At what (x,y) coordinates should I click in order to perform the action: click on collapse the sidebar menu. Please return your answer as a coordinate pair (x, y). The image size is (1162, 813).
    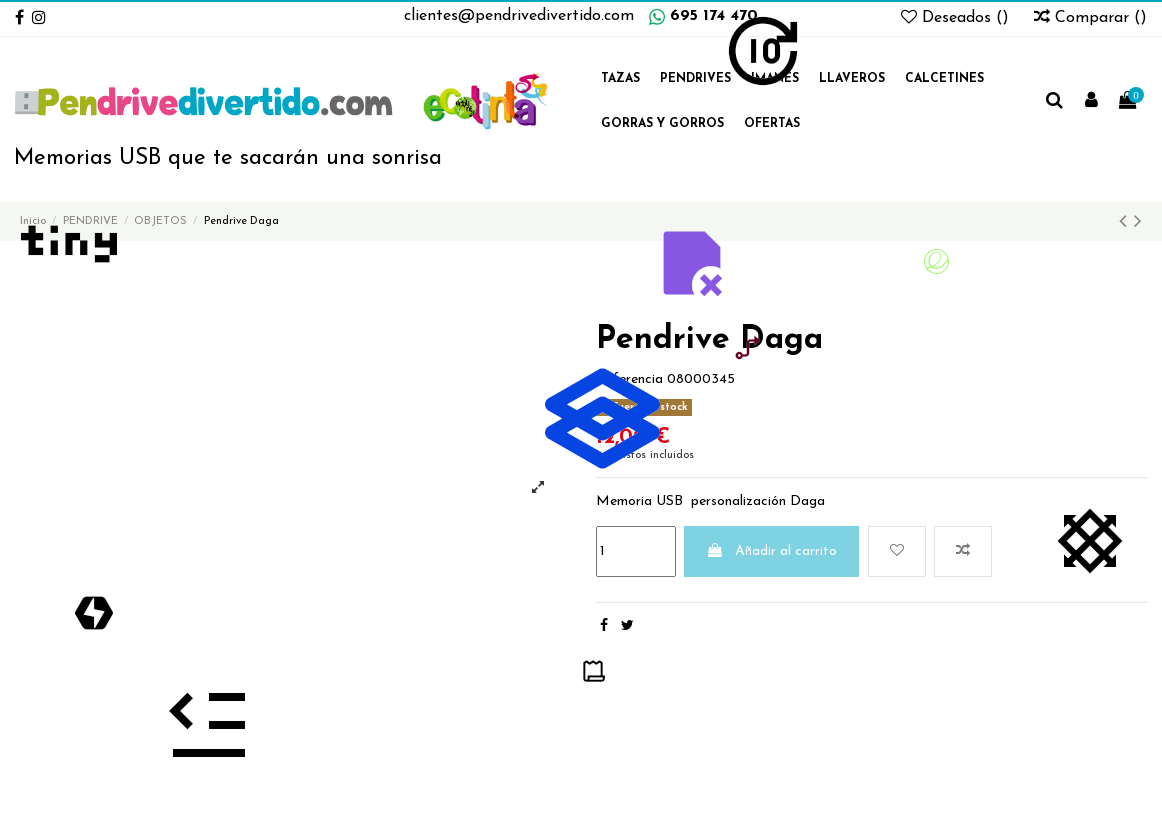
    Looking at the image, I should click on (209, 725).